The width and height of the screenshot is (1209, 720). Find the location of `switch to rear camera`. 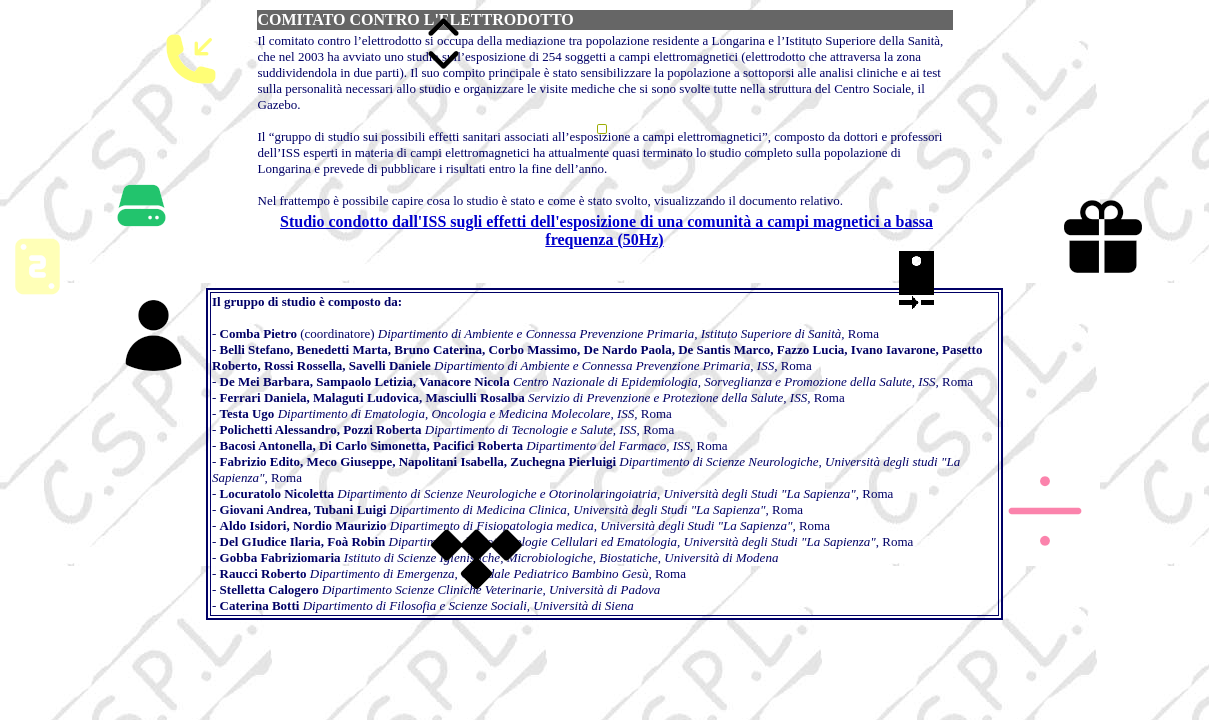

switch to rear camera is located at coordinates (916, 280).